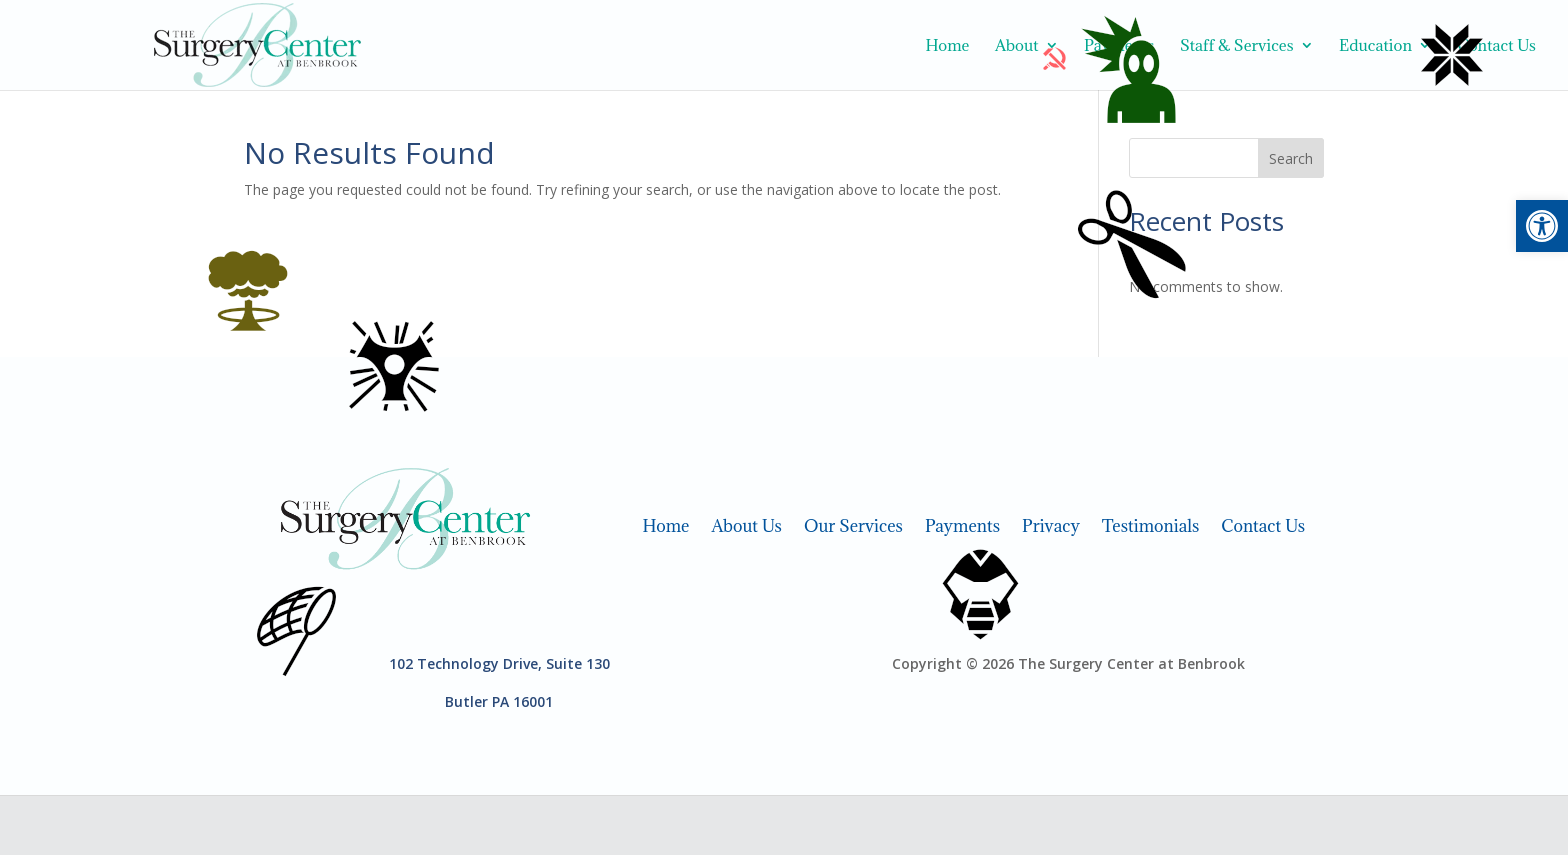 This screenshot has width=1568, height=855. What do you see at coordinates (1054, 58) in the screenshot?
I see `communist or socialist themed content or game faction` at bounding box center [1054, 58].